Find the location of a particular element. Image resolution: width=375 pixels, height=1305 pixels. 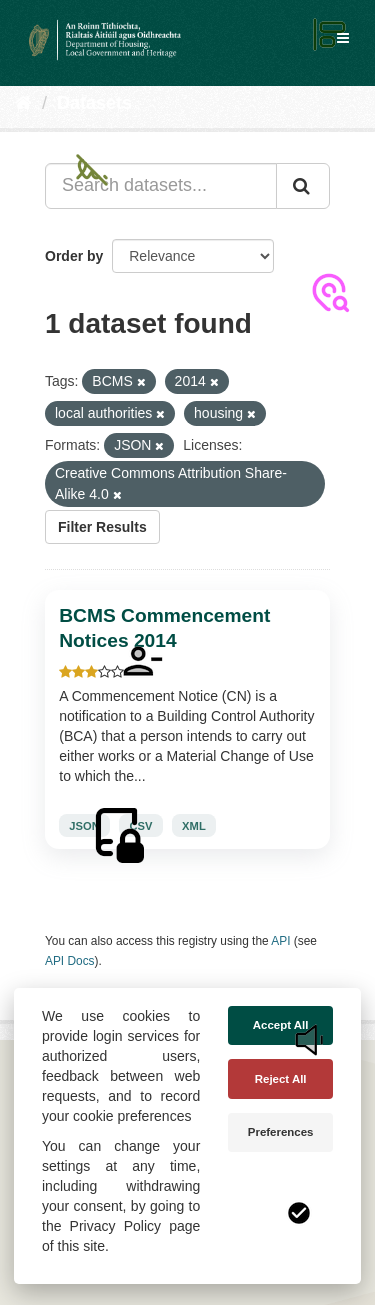

audio playing at low volume is located at coordinates (311, 1040).